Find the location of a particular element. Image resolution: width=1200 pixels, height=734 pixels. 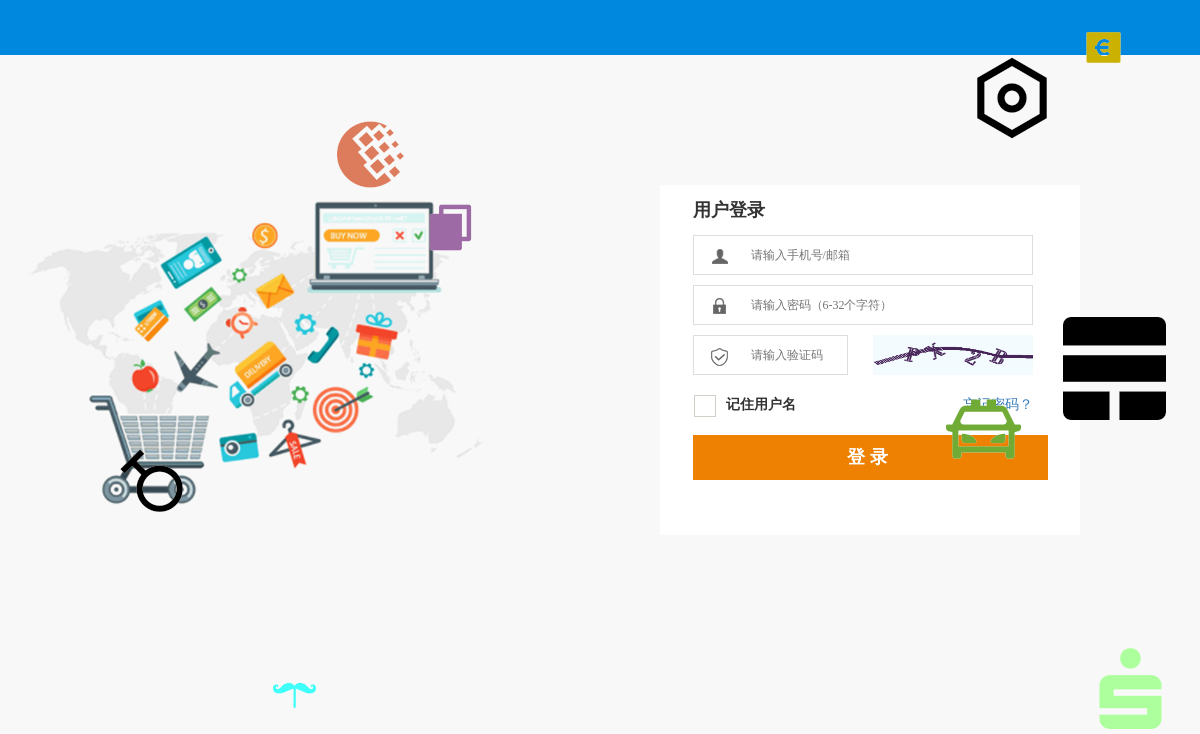

locate nearby police stations is located at coordinates (983, 427).